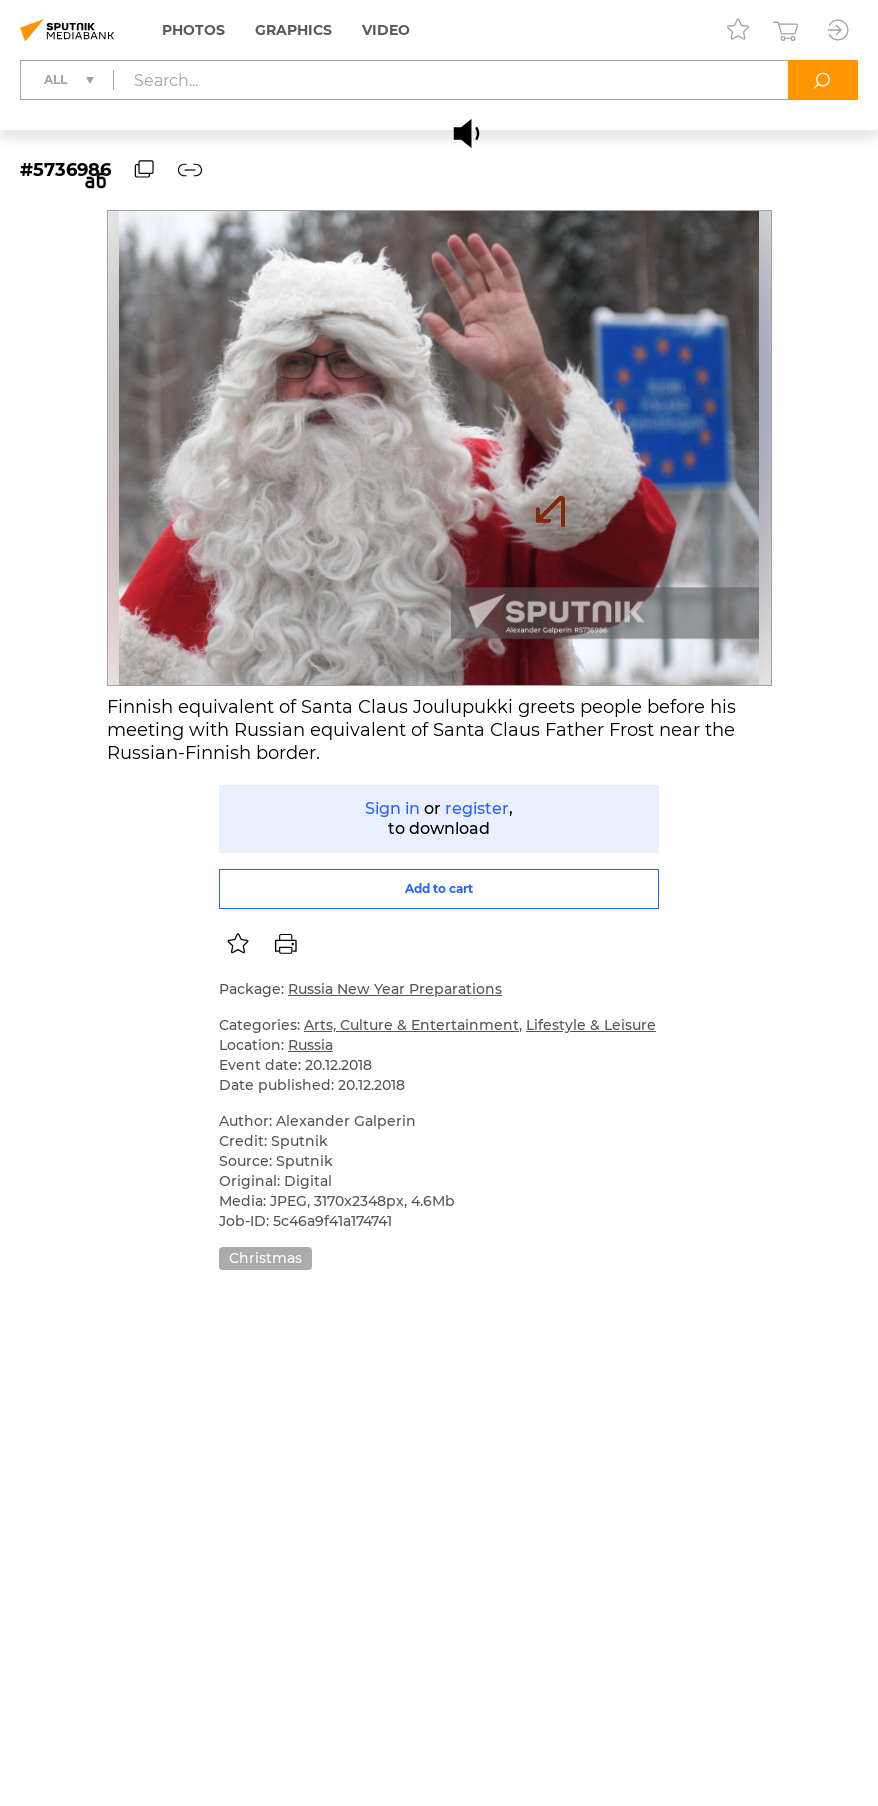 This screenshot has height=1806, width=878. I want to click on switch to cyrillic keyboard layout, so click(95, 180).